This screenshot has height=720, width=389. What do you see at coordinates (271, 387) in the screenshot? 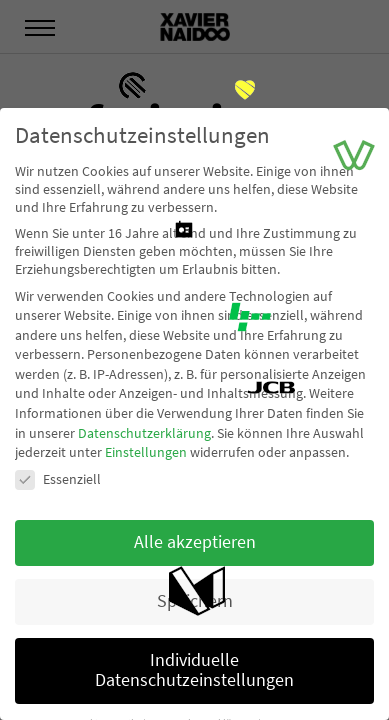
I see `pay with JCB credit card` at bounding box center [271, 387].